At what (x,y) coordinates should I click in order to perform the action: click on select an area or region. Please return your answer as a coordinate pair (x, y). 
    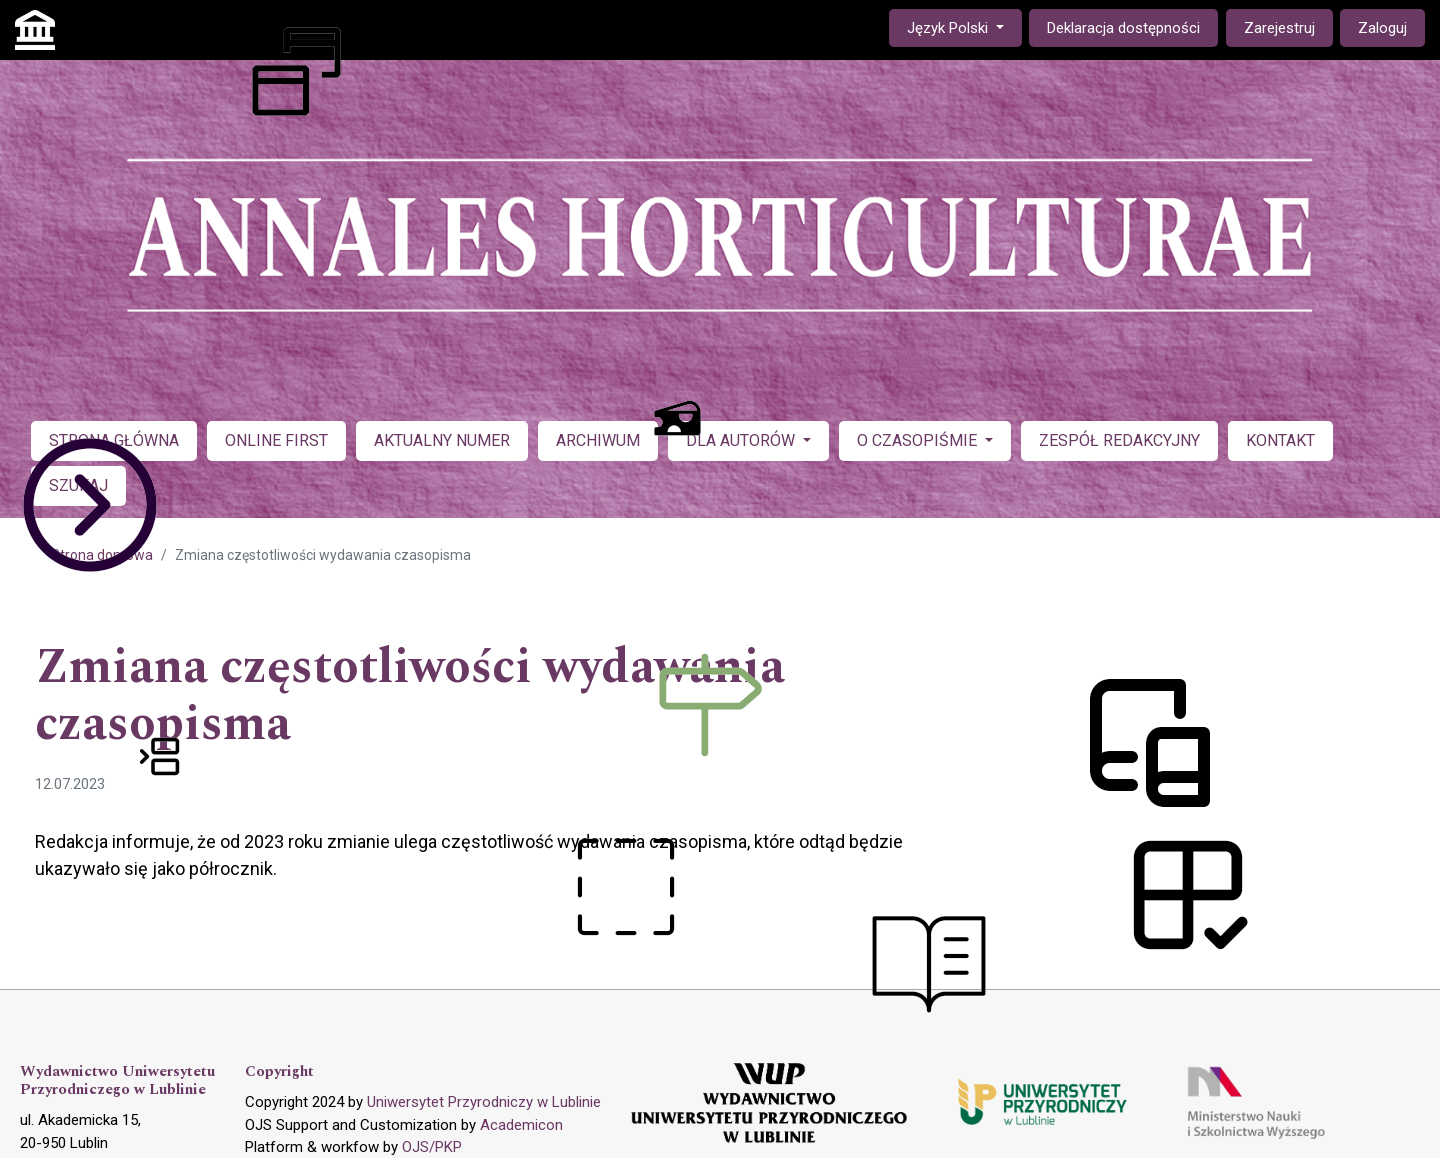
    Looking at the image, I should click on (626, 887).